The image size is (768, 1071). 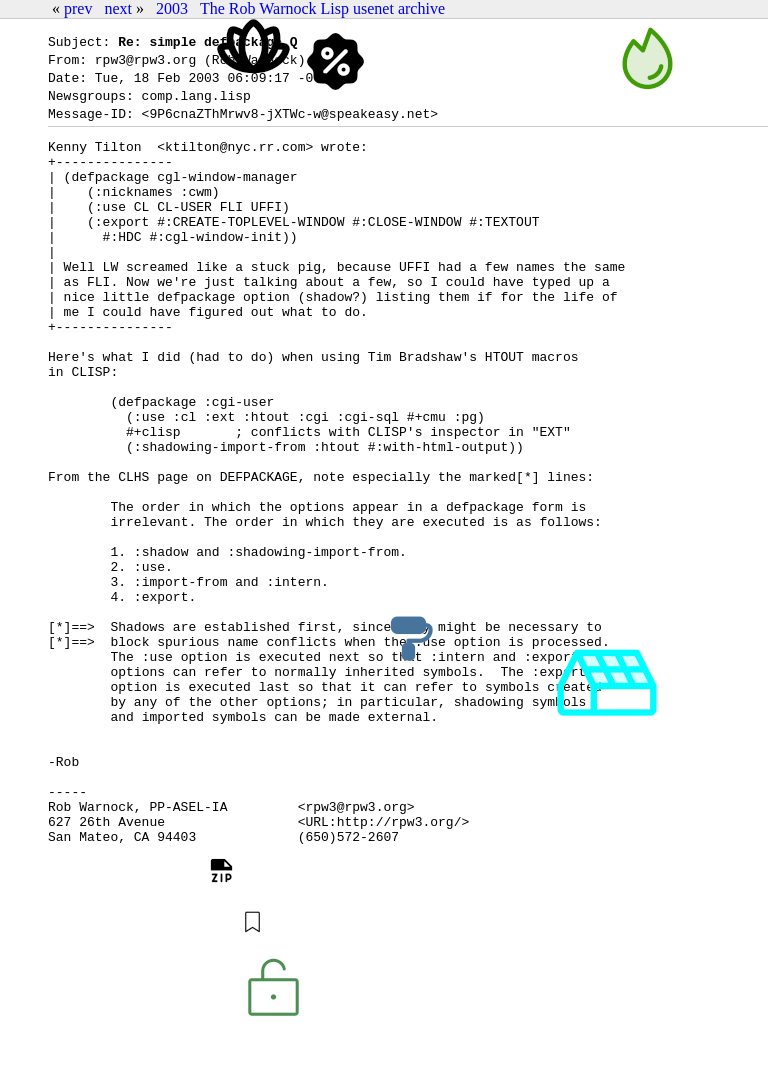 I want to click on open or view a compressed zip file, so click(x=221, y=871).